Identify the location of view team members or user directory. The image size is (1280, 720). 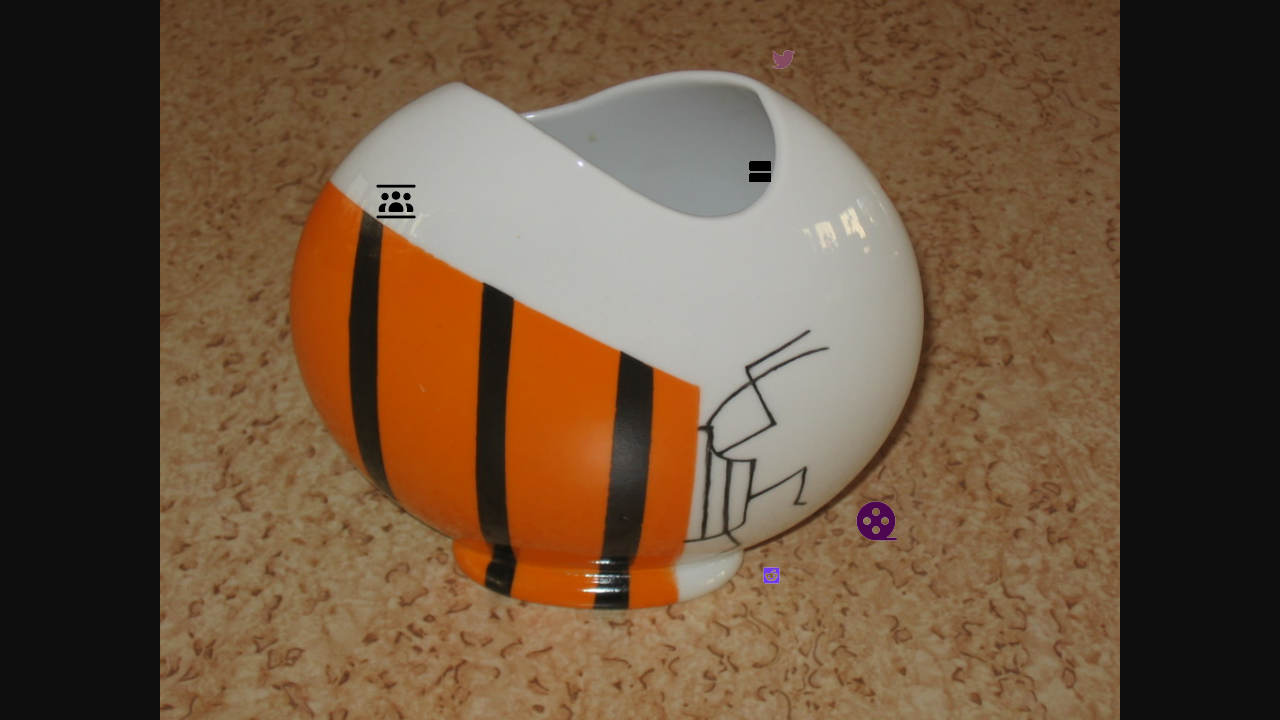
(396, 201).